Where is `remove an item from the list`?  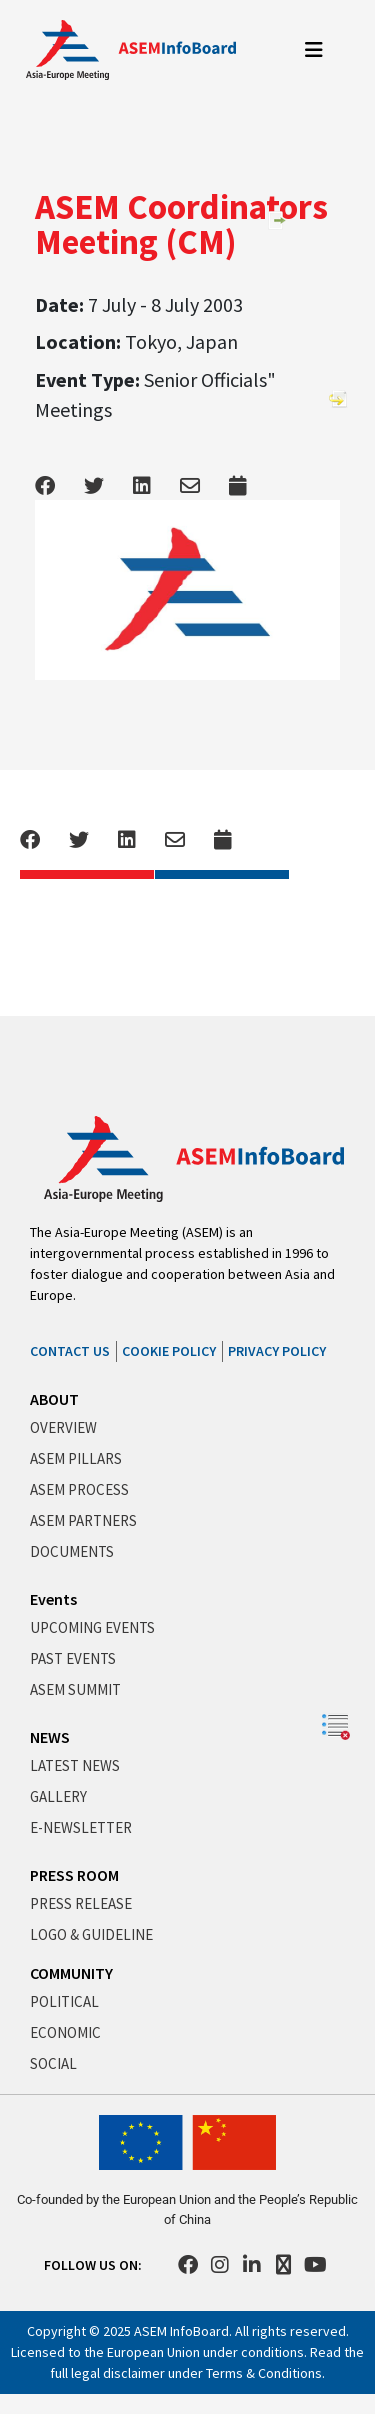 remove an item from the list is located at coordinates (335, 1725).